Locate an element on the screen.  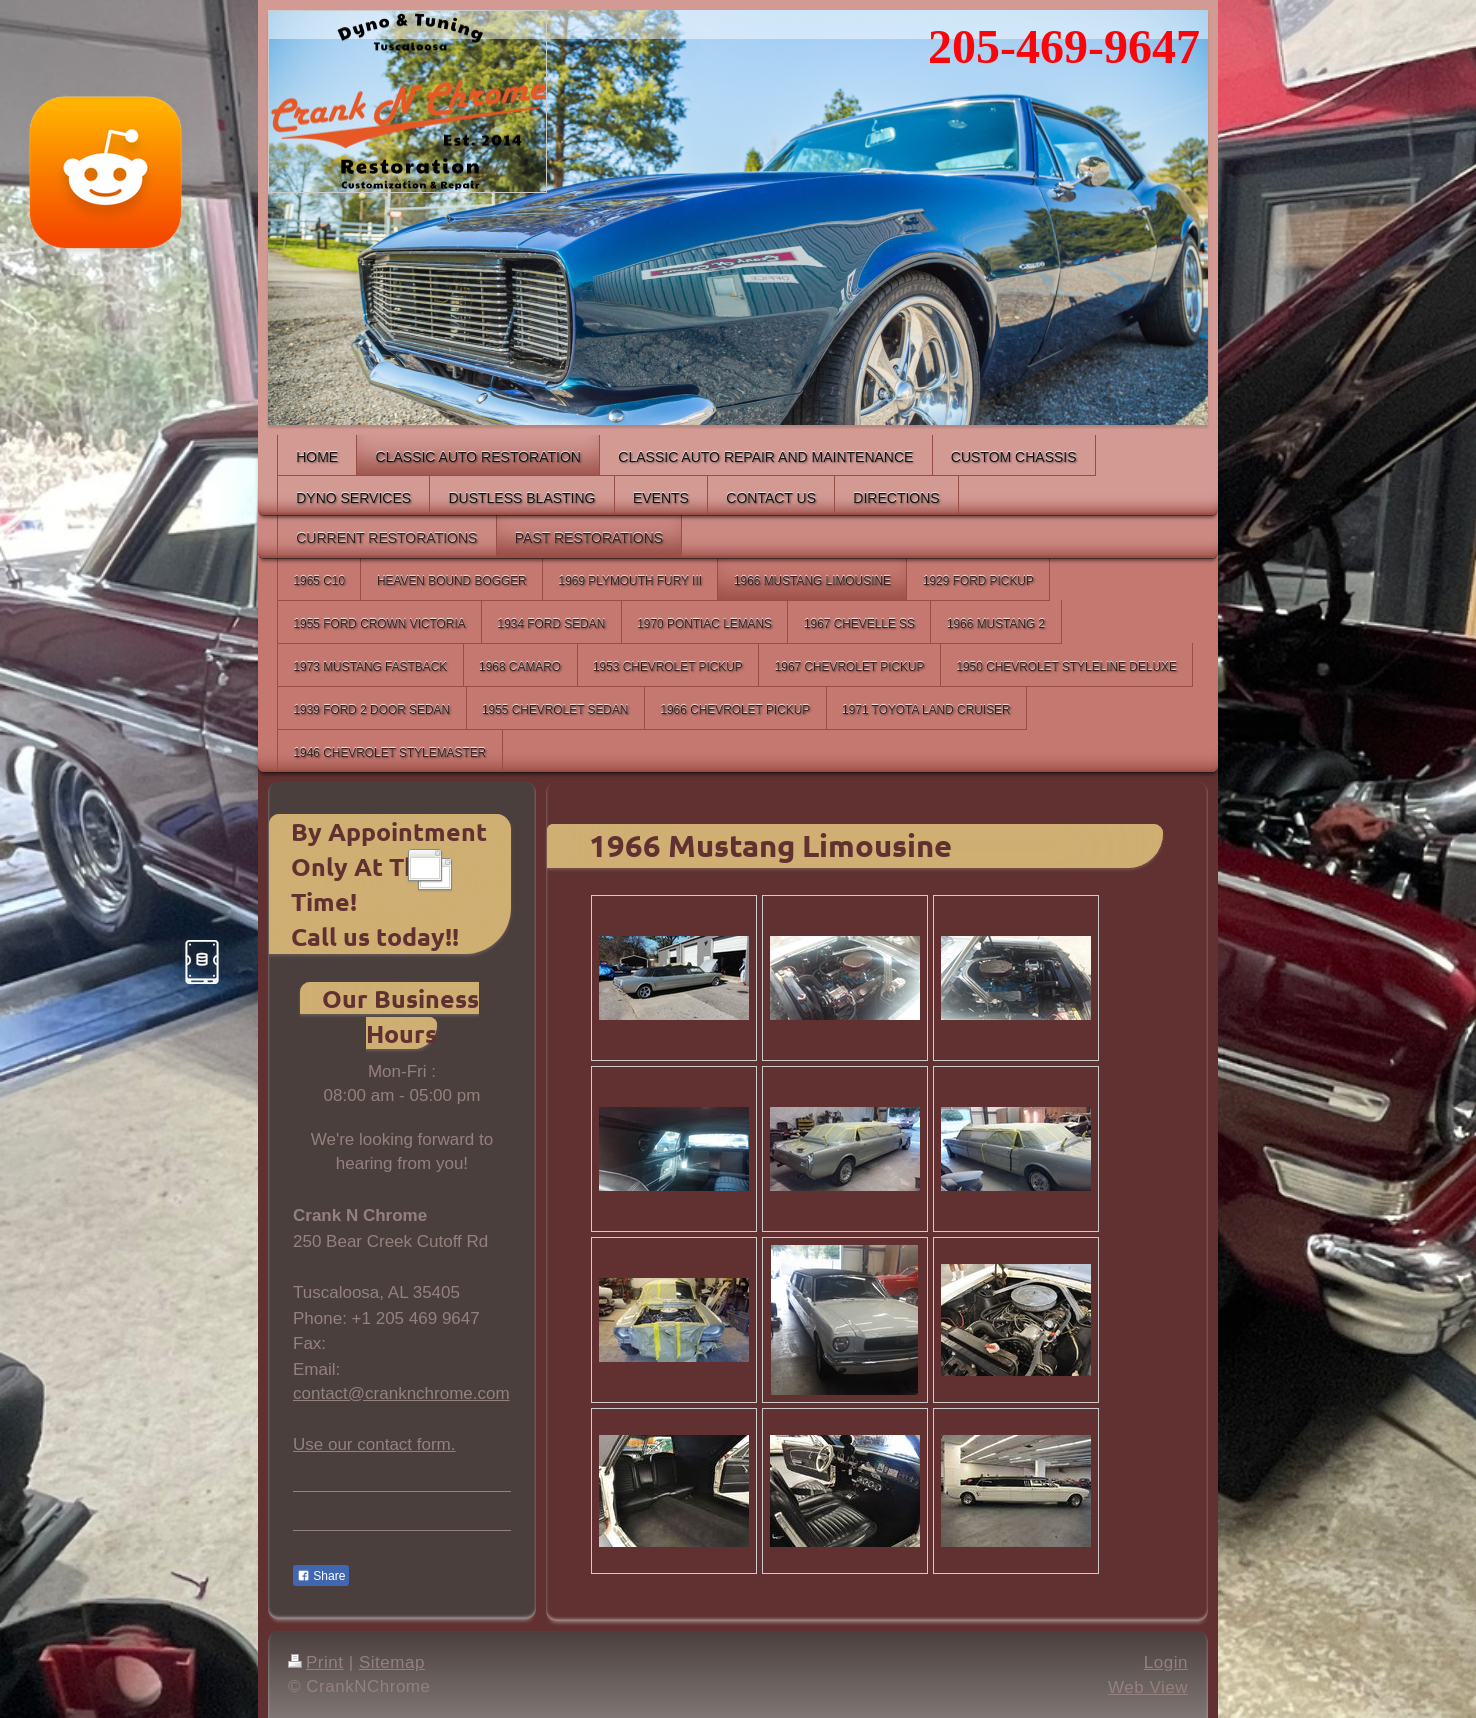
indicates storage quota or disk space limit is located at coordinates (202, 962).